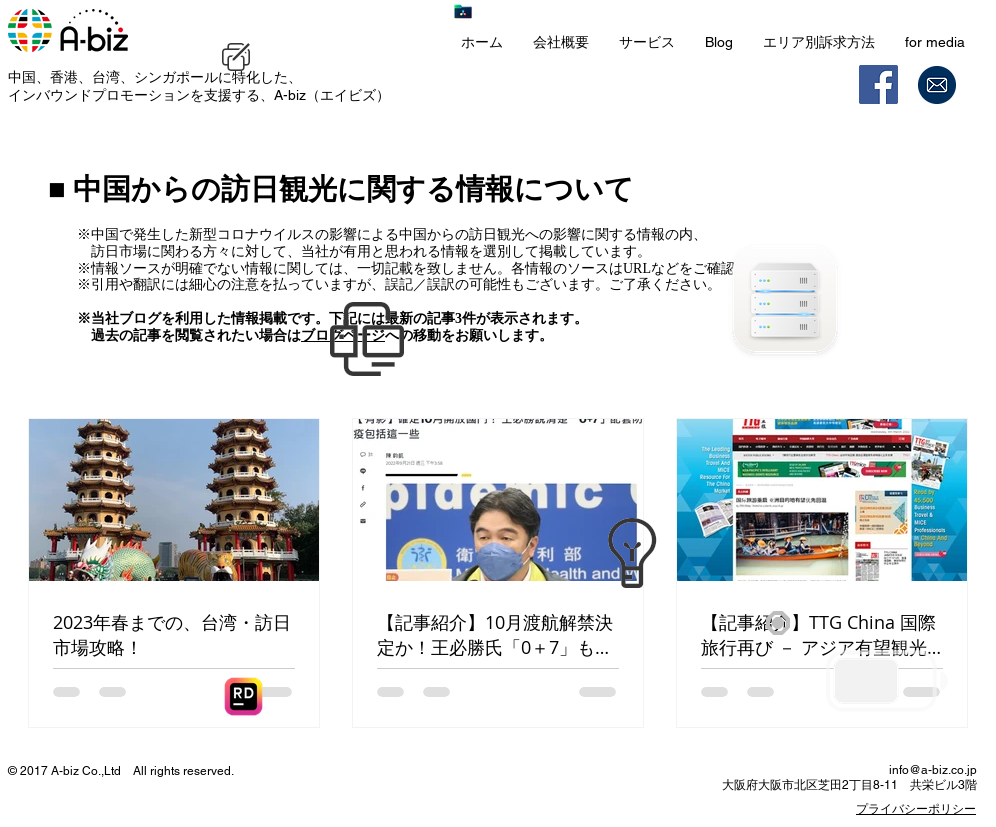 Image resolution: width=996 pixels, height=827 pixels. I want to click on open JetBrains Rider IDE, so click(243, 696).